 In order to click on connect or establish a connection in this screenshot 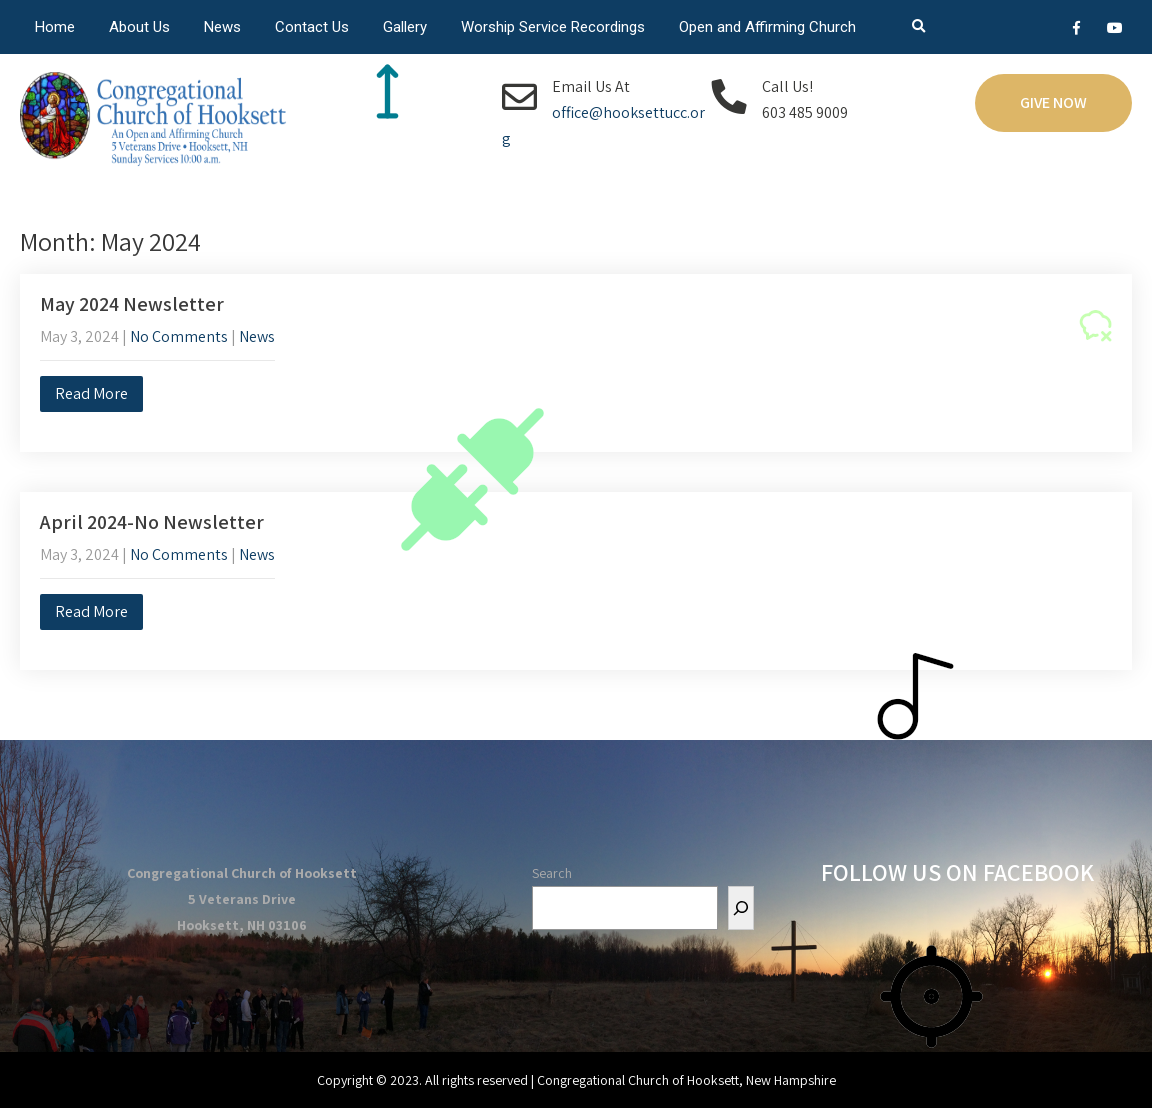, I will do `click(472, 479)`.